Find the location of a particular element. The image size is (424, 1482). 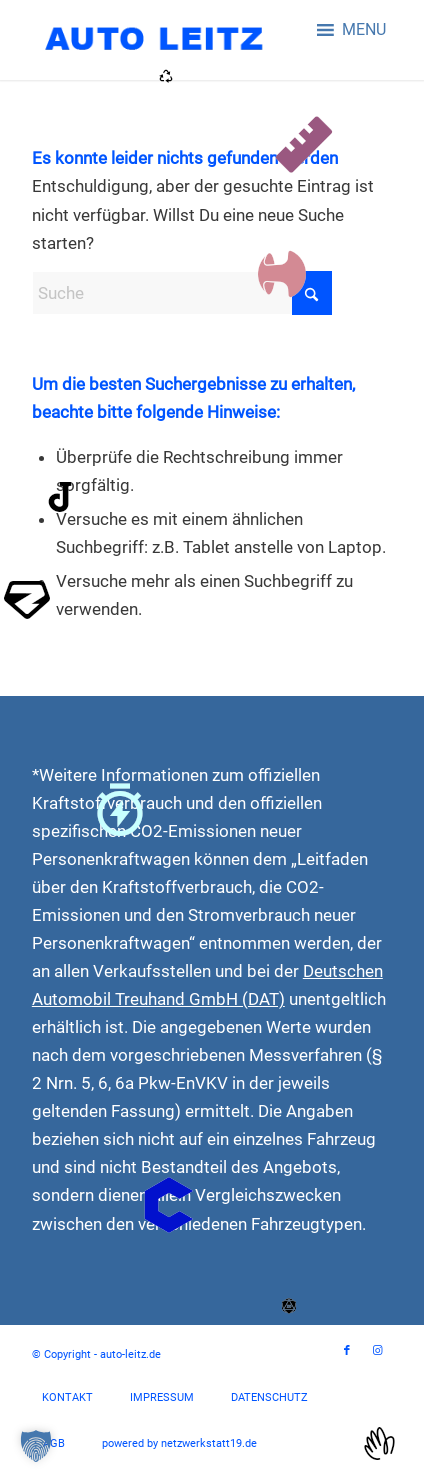

access measurement or ruler tool is located at coordinates (304, 143).